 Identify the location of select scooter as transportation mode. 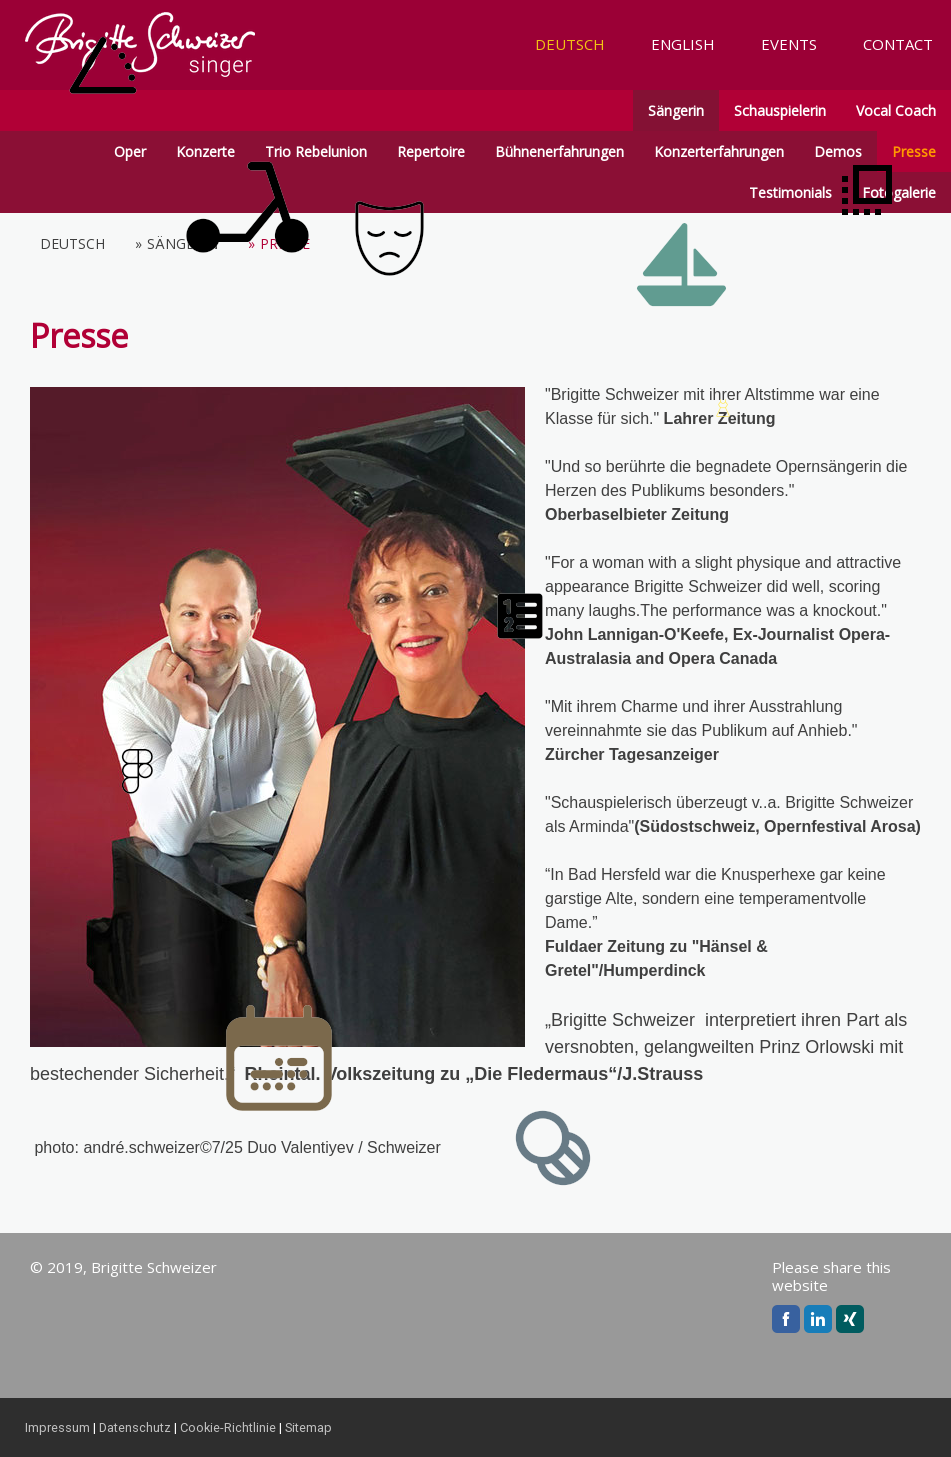
(247, 212).